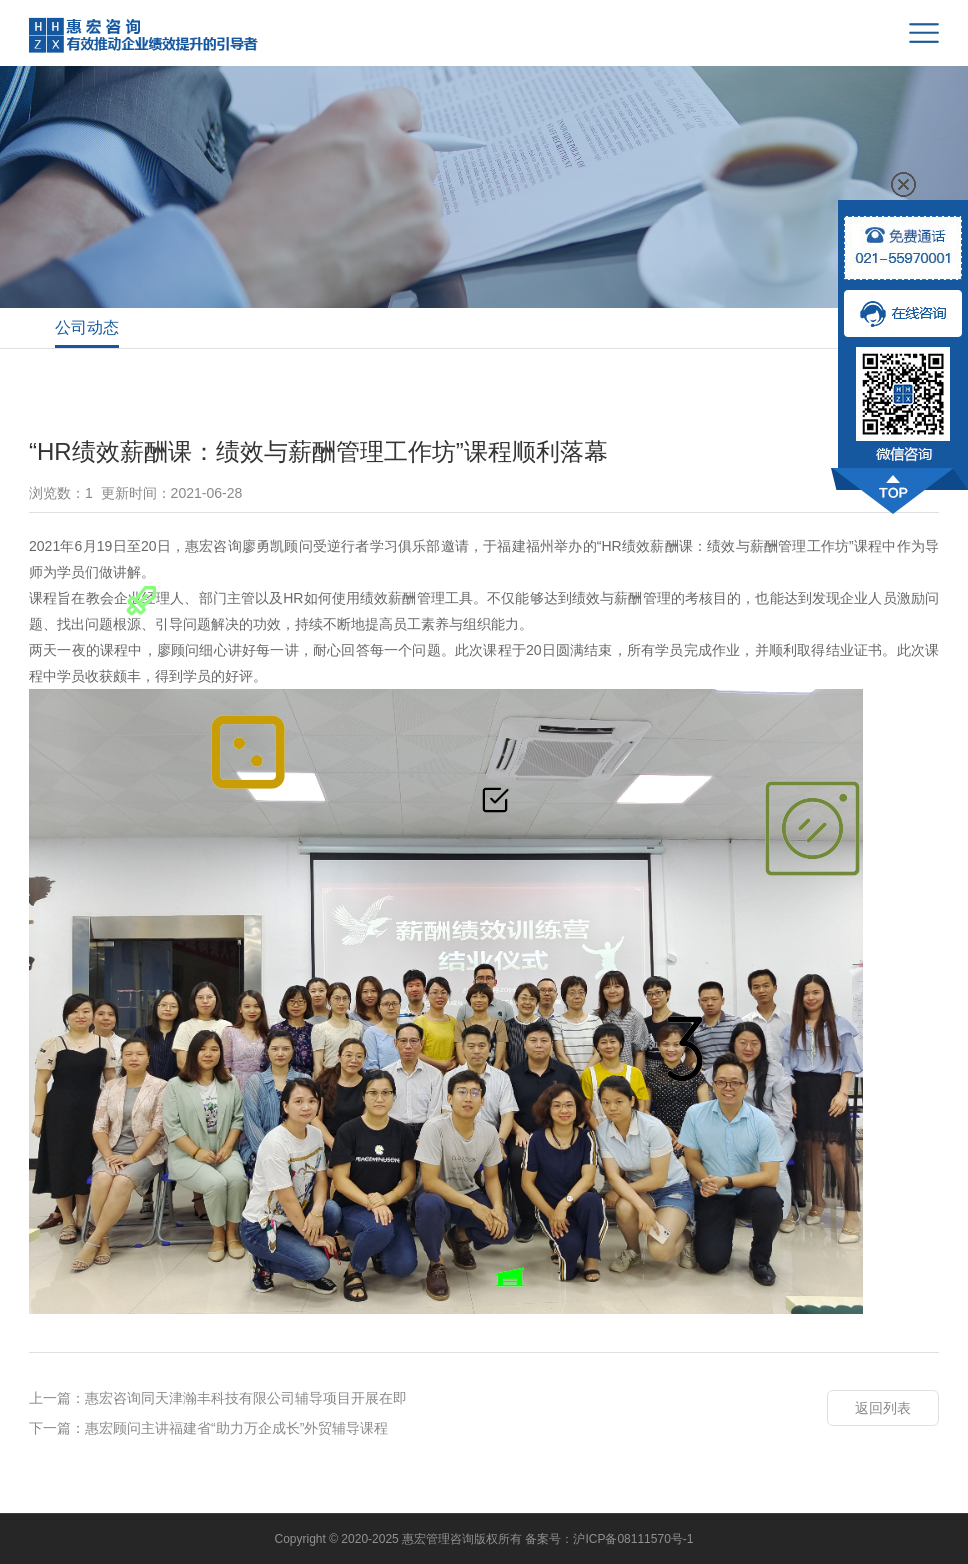 This screenshot has height=1564, width=968. Describe the element at coordinates (248, 752) in the screenshot. I see `roll dice or generate random number` at that location.